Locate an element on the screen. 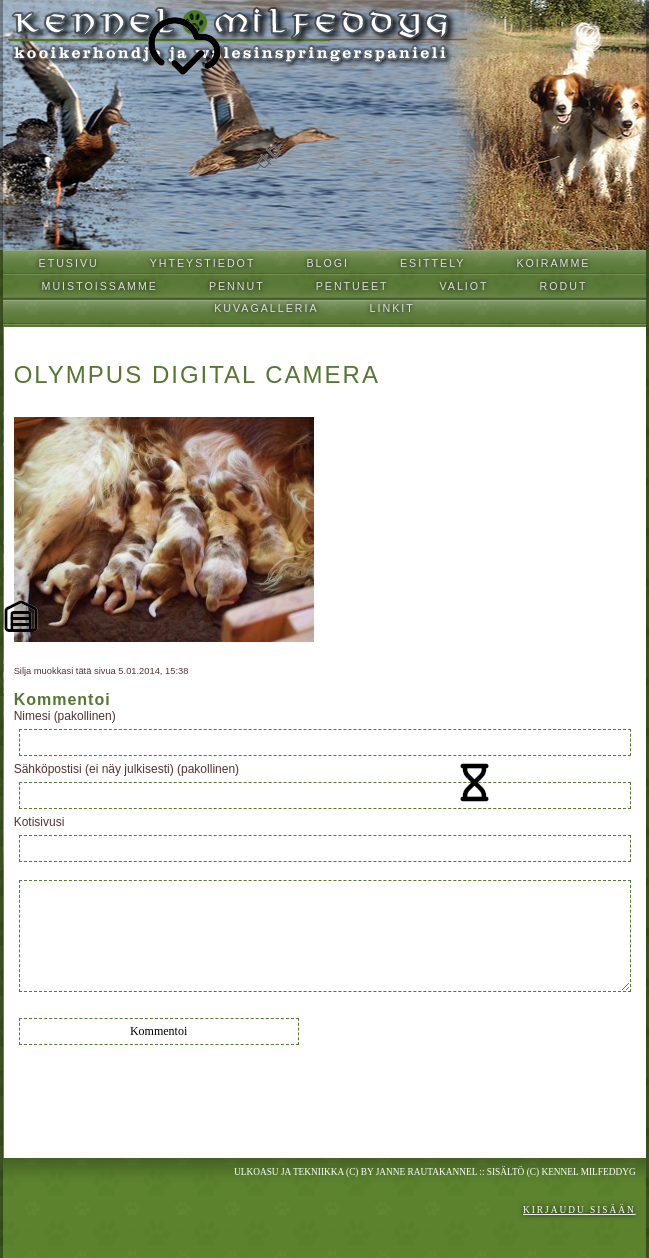  access warehouse or storage inventory is located at coordinates (21, 617).